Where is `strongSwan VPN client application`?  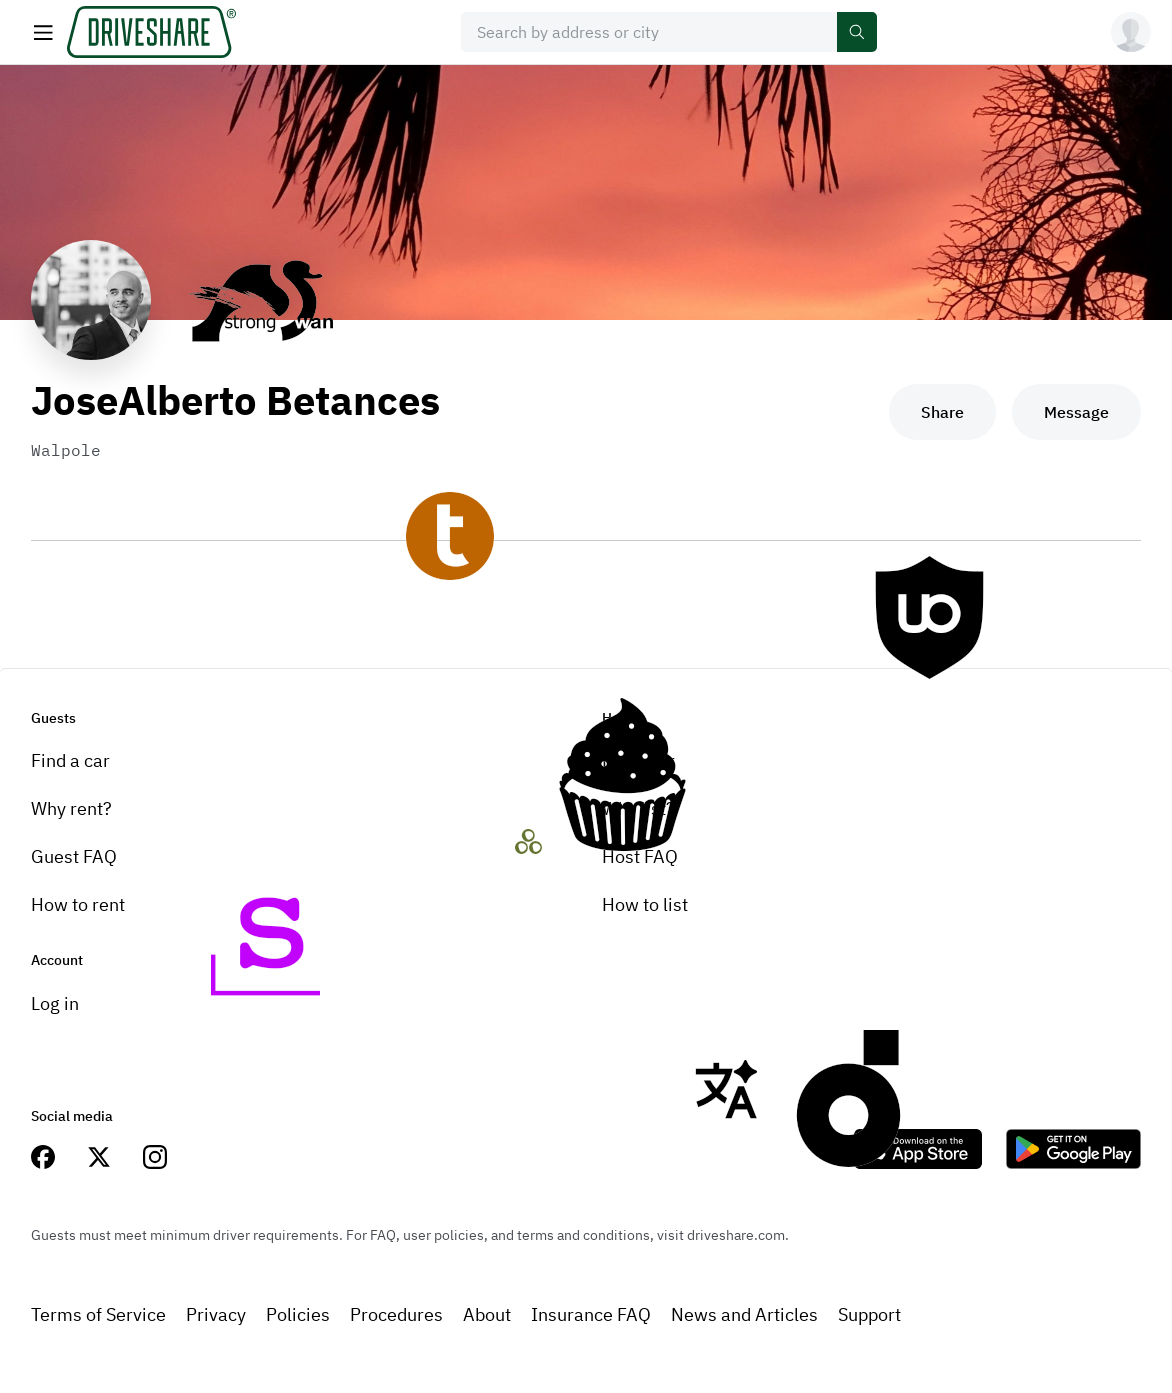
strongSwan VPN client application is located at coordinates (261, 301).